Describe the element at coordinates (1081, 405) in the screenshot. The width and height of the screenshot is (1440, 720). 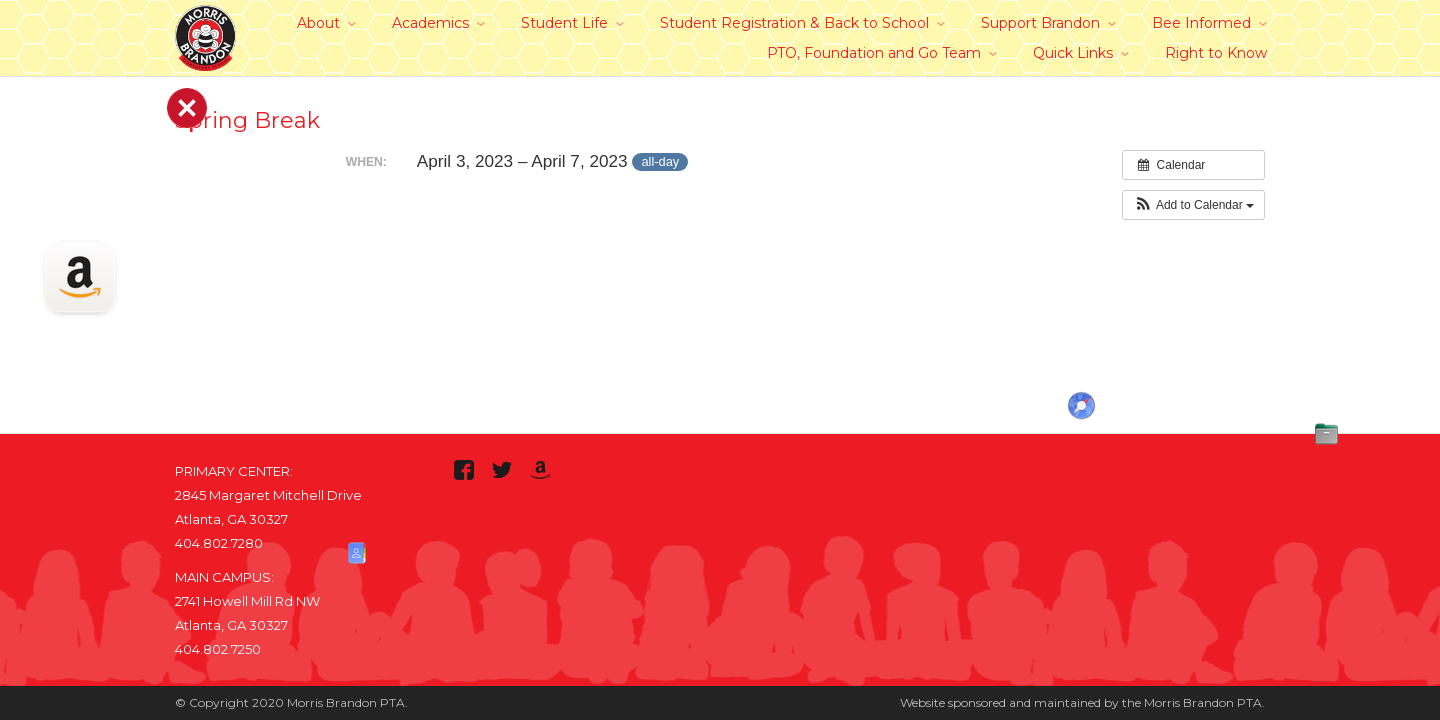
I see `open gnome web browser (epiphany)` at that location.